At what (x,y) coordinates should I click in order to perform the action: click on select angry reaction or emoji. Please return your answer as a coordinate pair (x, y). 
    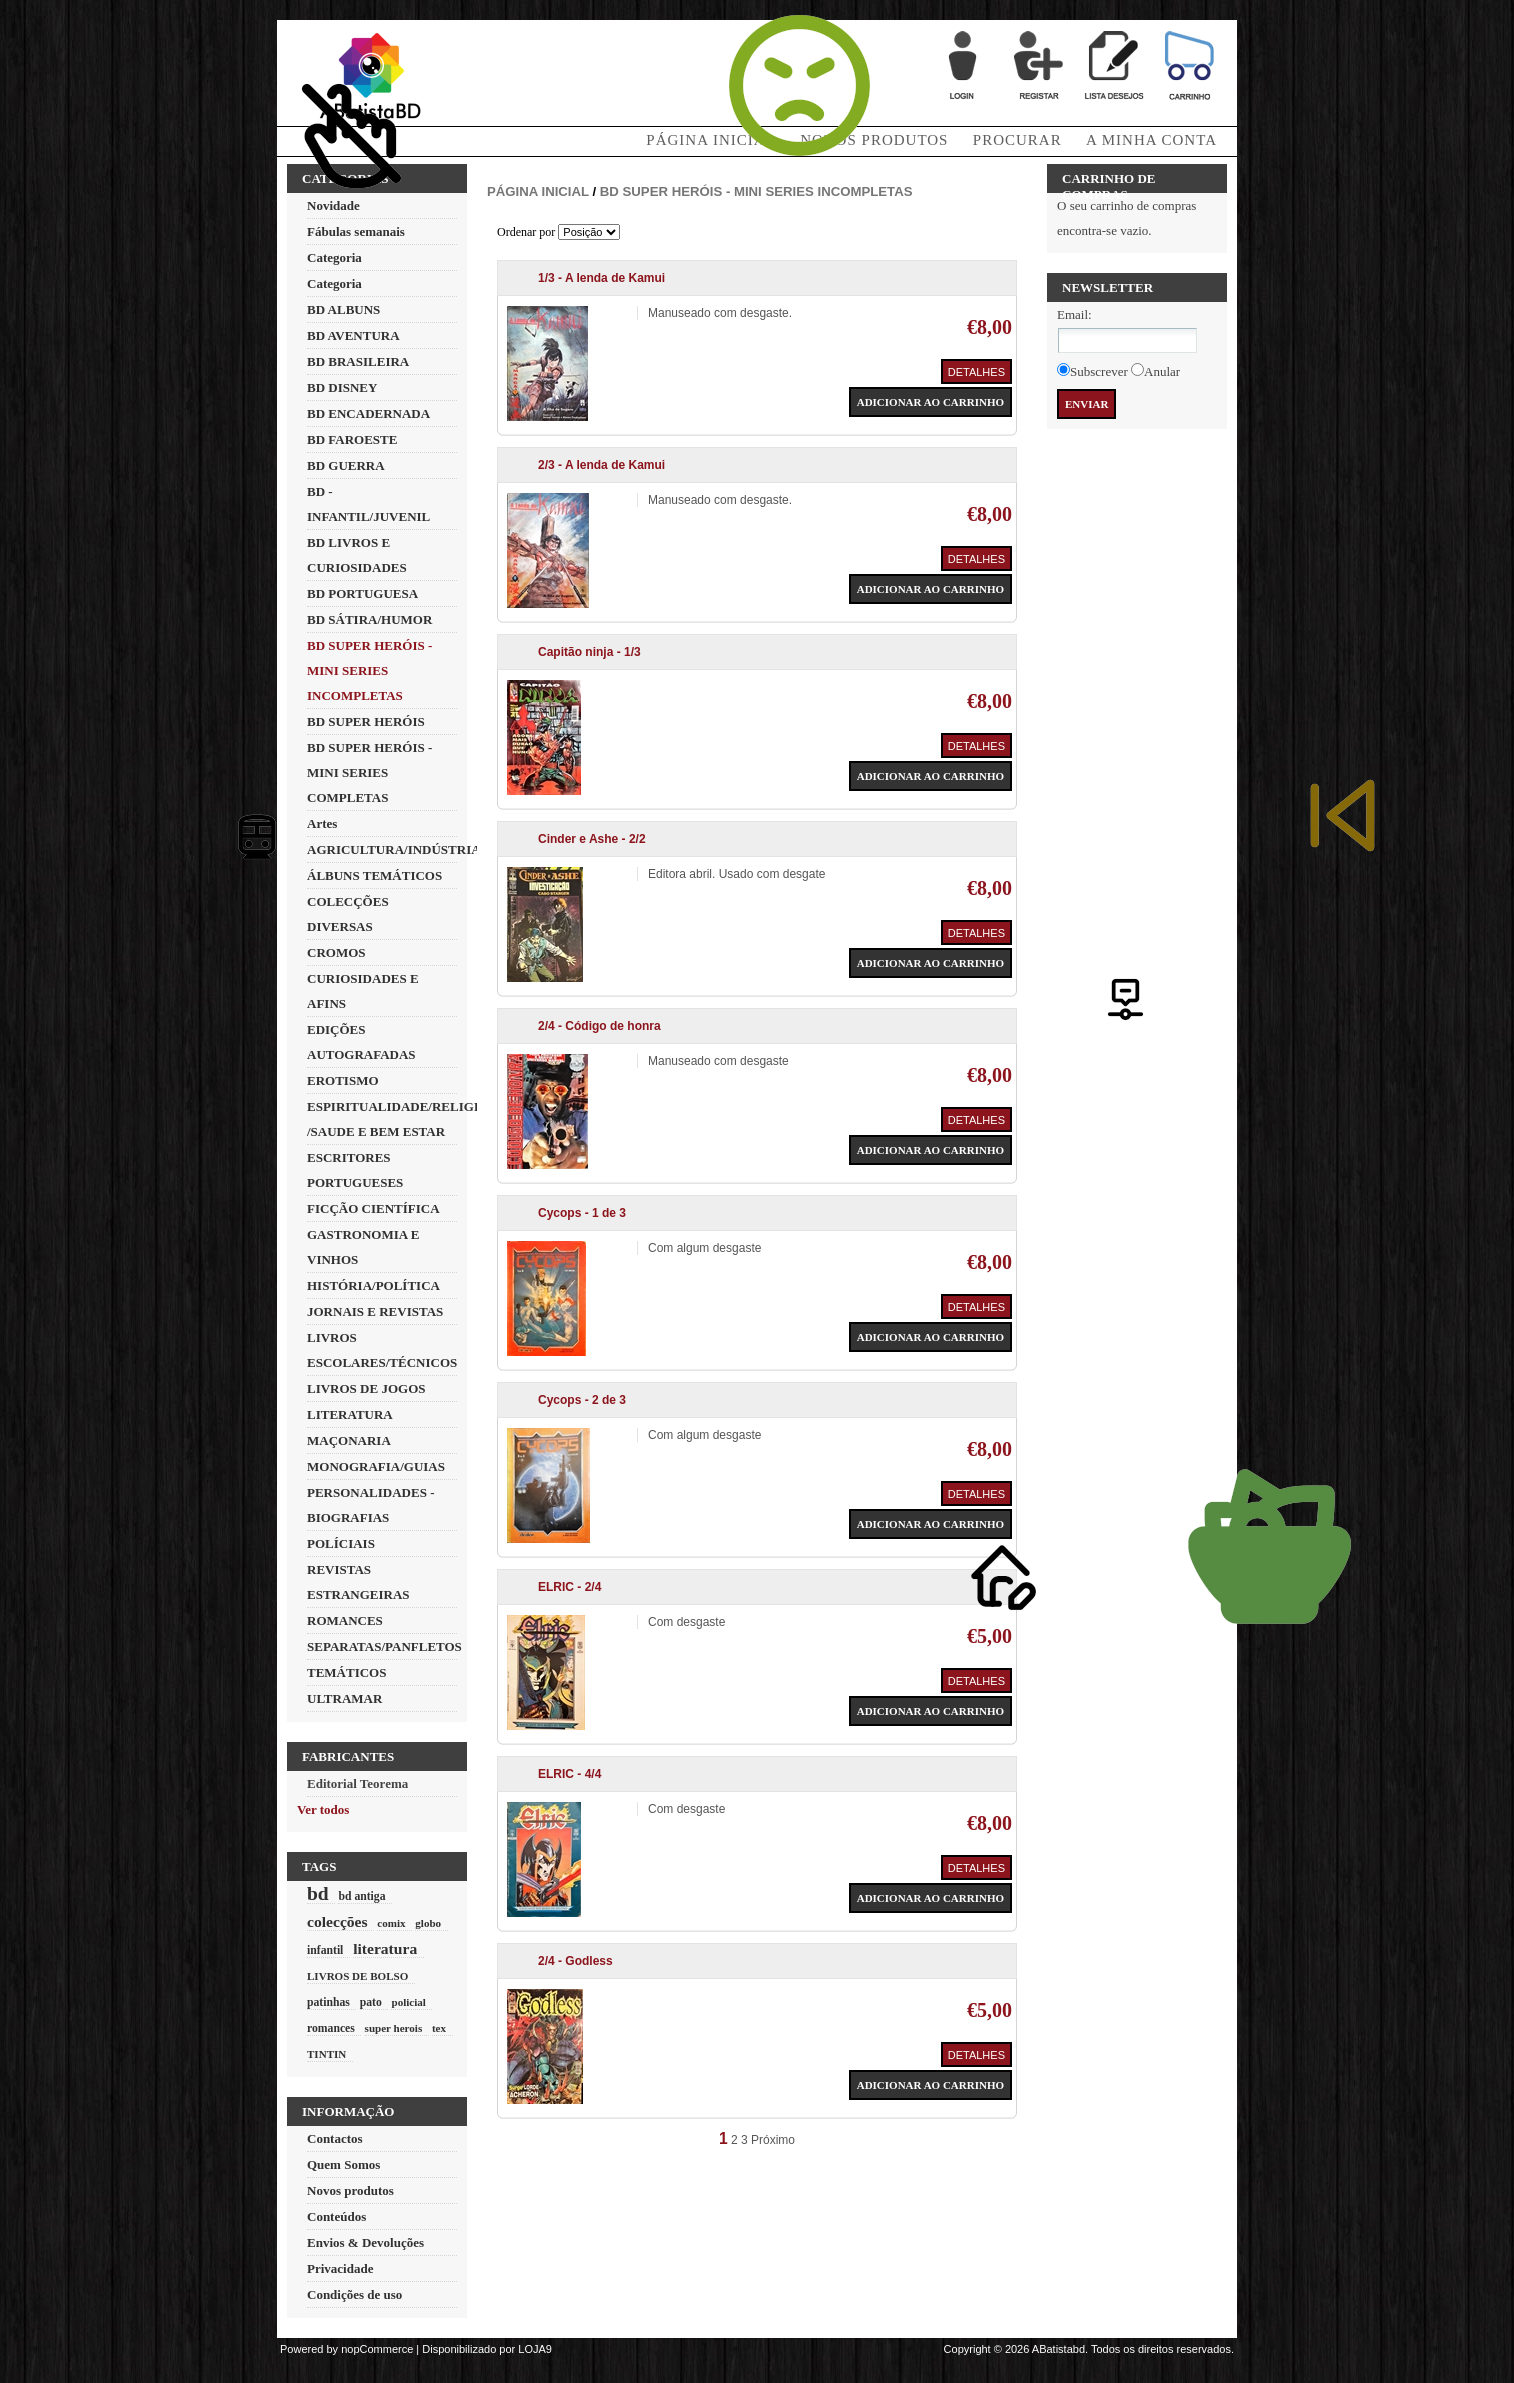
    Looking at the image, I should click on (799, 85).